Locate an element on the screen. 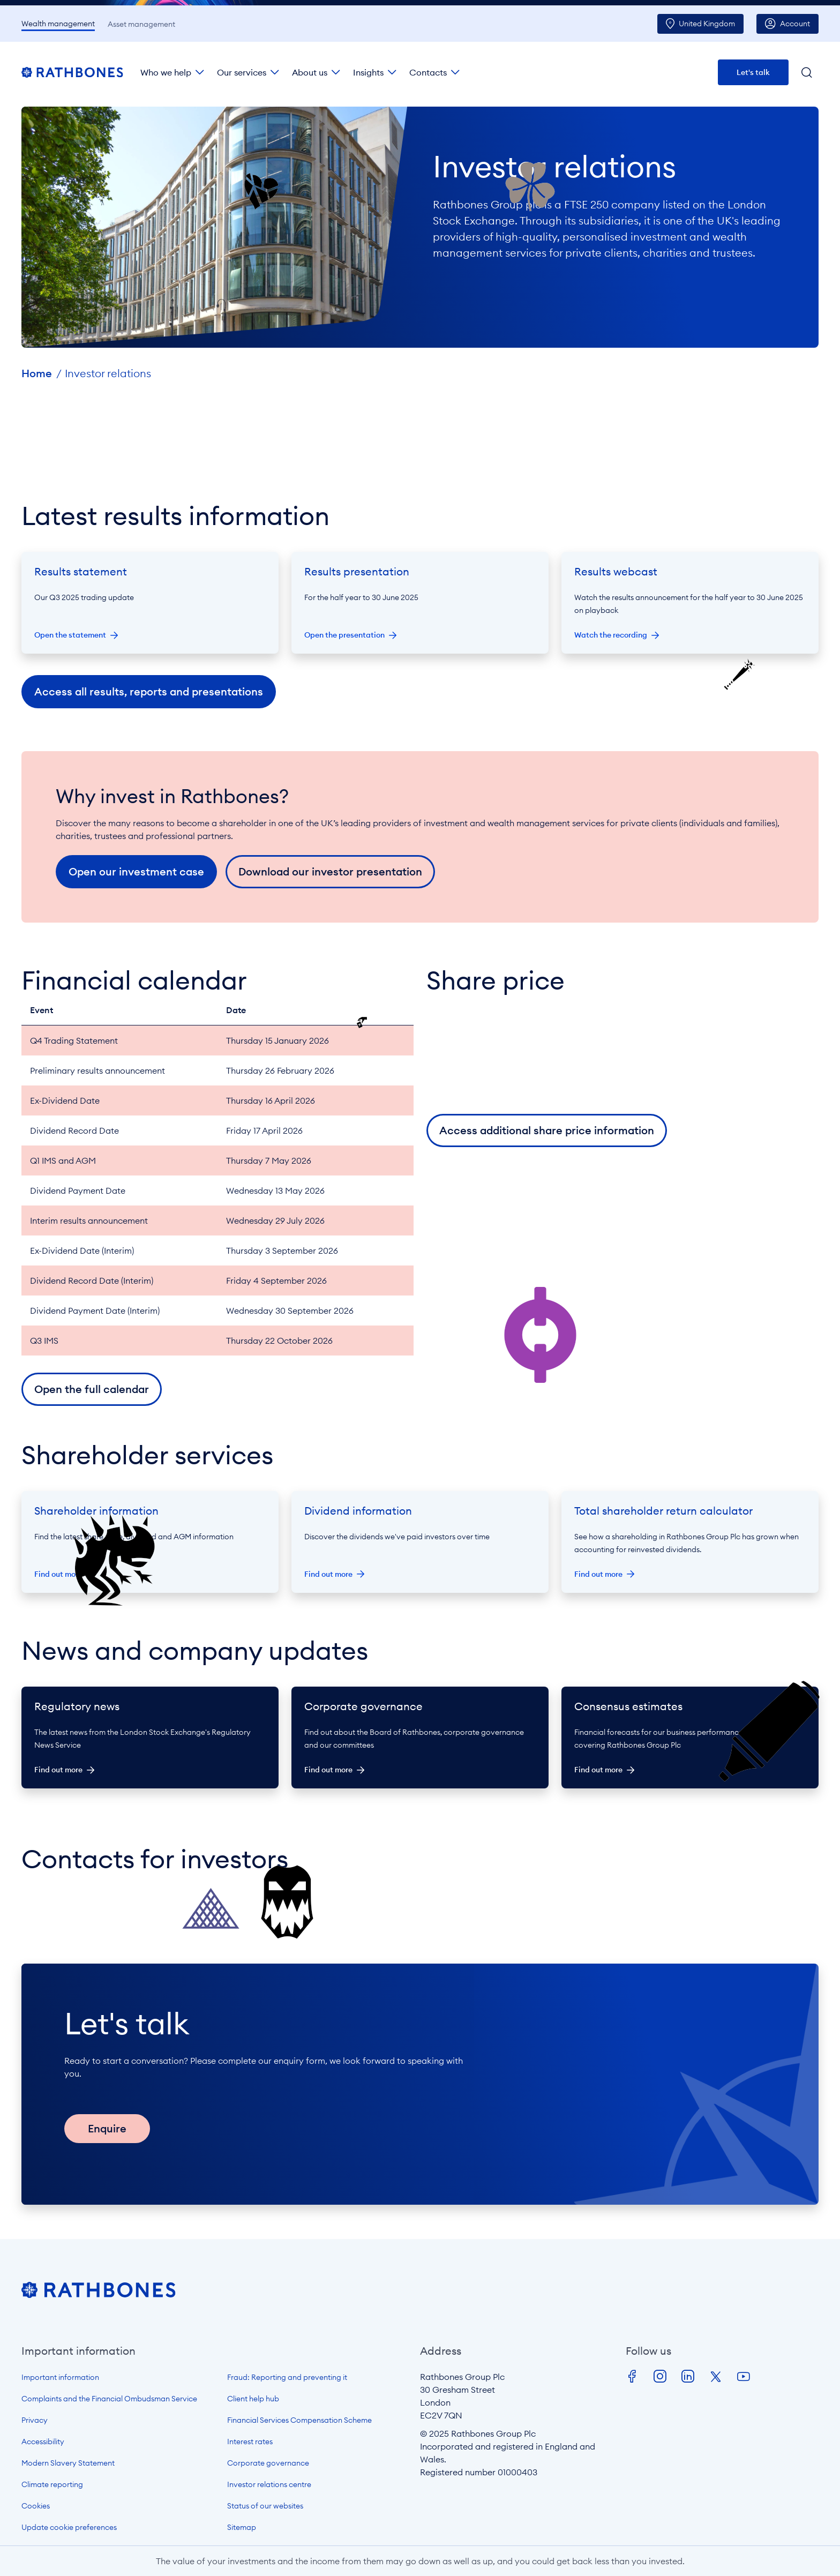 Image resolution: width=840 pixels, height=2576 pixels. select laser gun weapon in game is located at coordinates (540, 1335).